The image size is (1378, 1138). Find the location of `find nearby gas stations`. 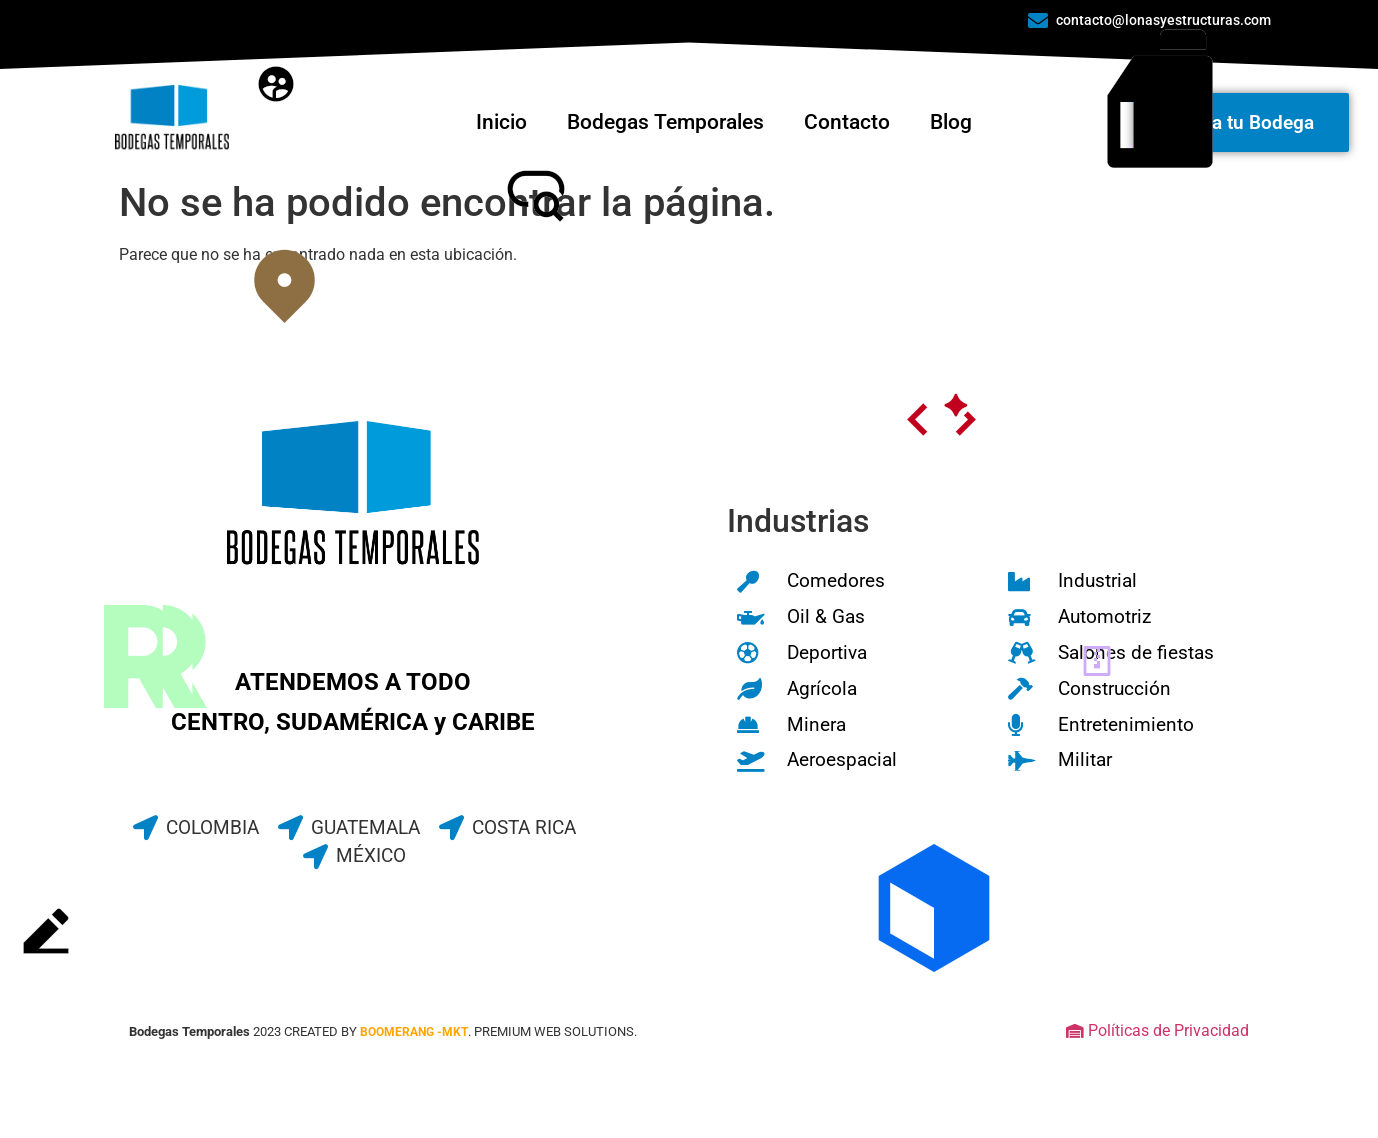

find nearby gas stations is located at coordinates (1160, 102).